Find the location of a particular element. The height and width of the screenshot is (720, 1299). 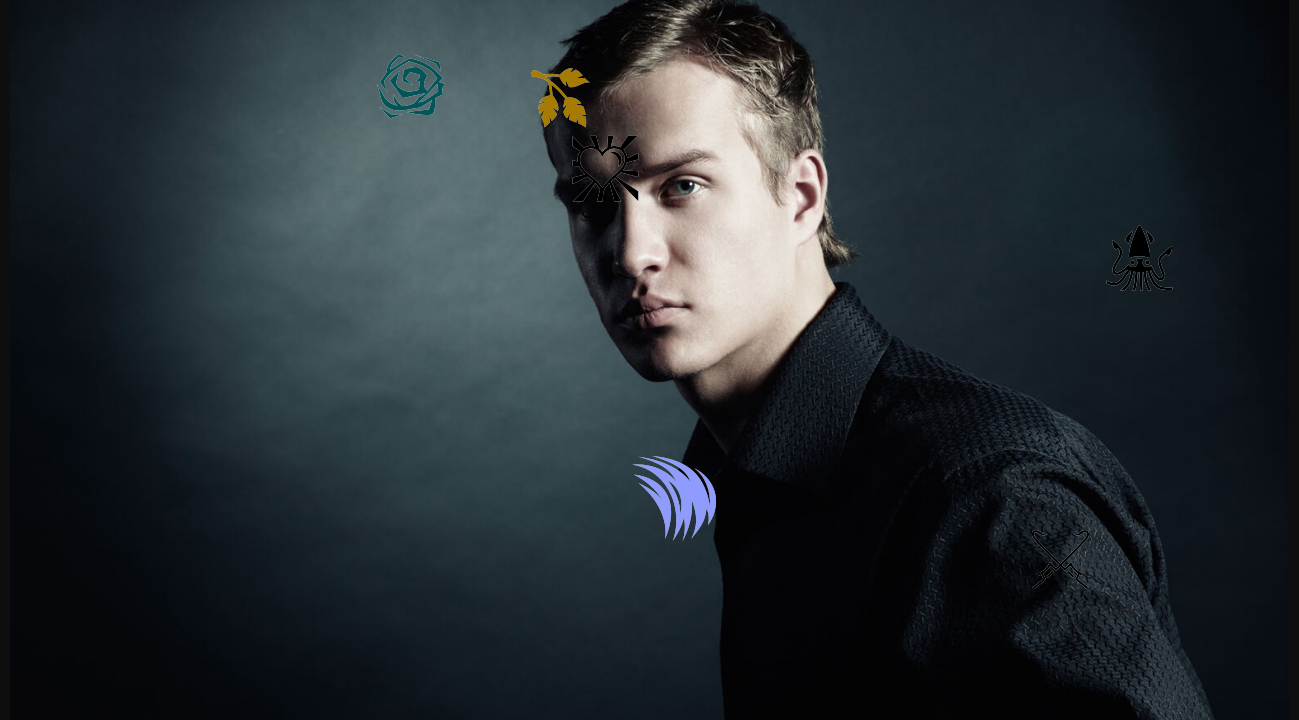

represents nature or plant-related content is located at coordinates (561, 98).